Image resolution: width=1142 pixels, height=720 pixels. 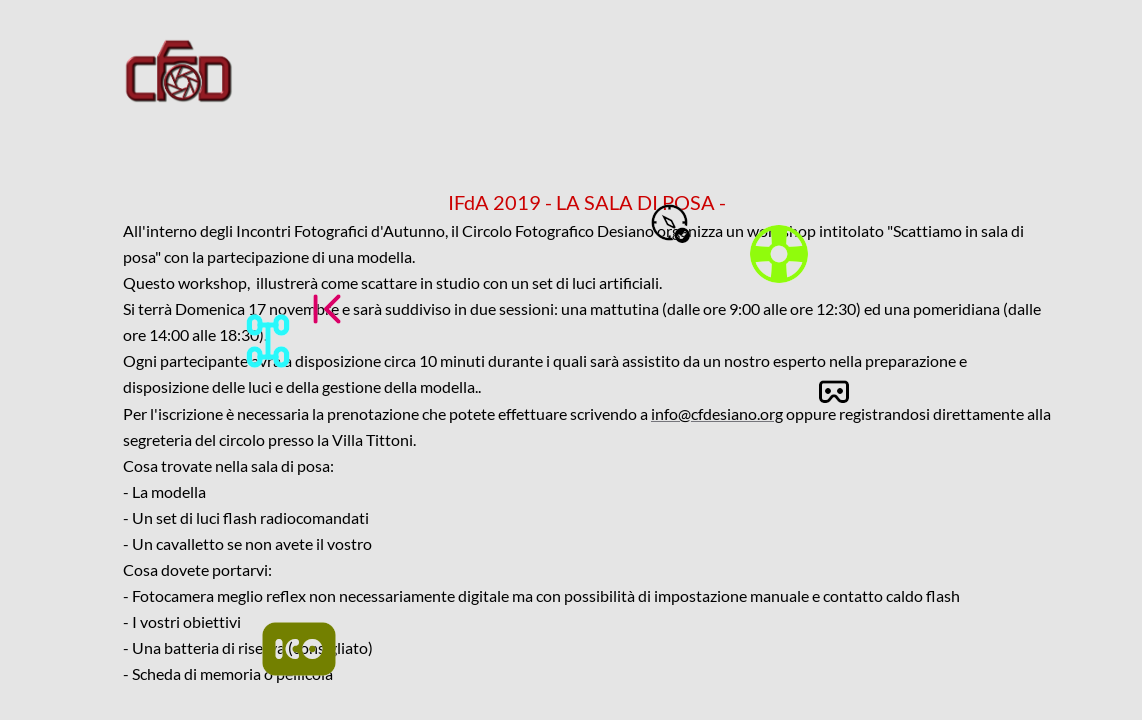 I want to click on access virtual reality or VR mode, so click(x=834, y=391).